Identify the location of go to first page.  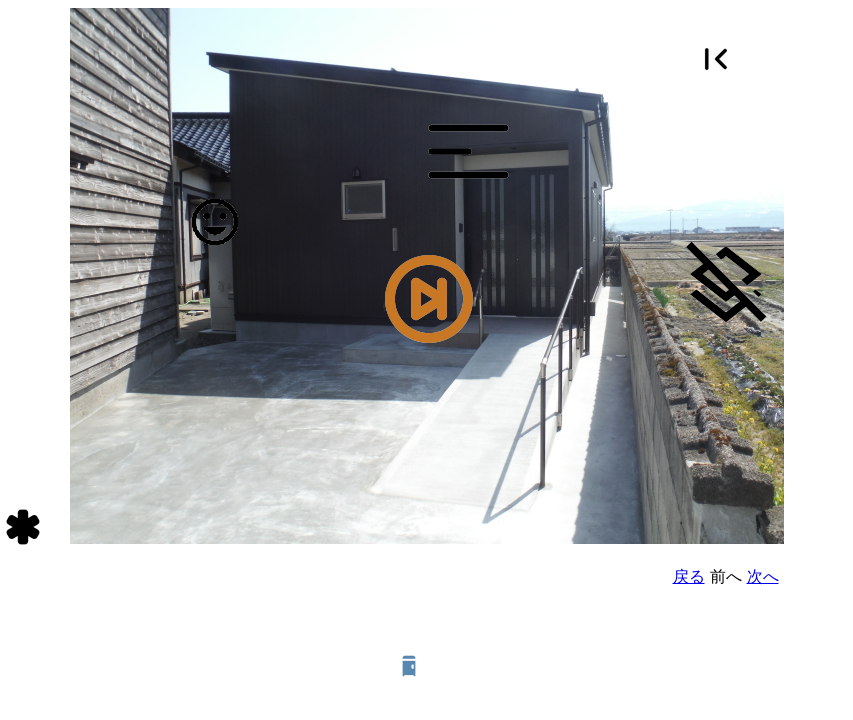
(716, 59).